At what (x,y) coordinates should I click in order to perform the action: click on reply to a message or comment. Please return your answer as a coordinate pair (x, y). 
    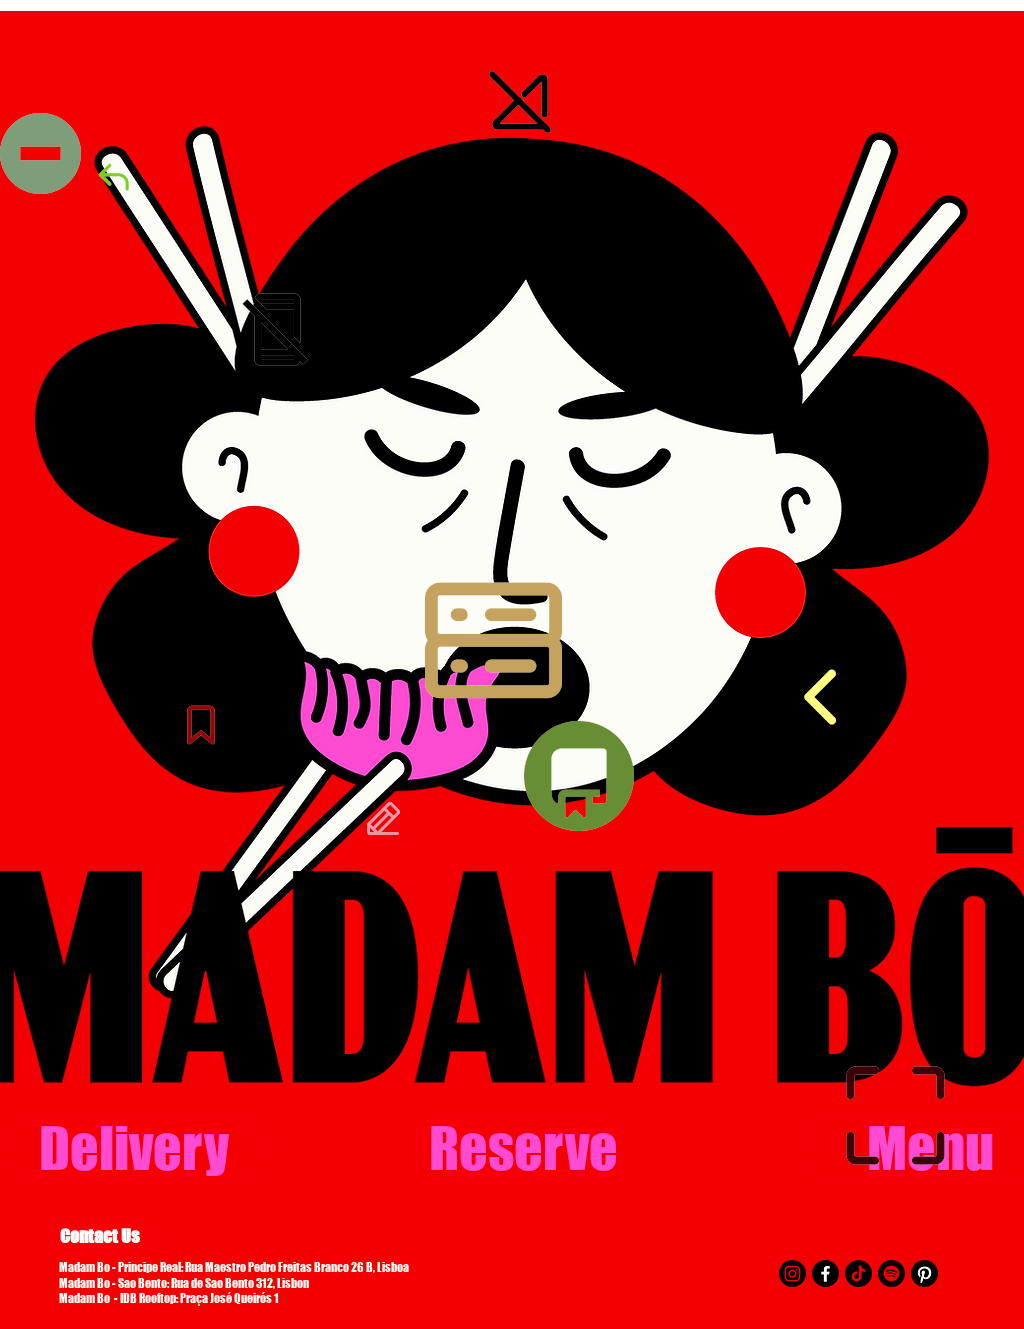
    Looking at the image, I should click on (113, 177).